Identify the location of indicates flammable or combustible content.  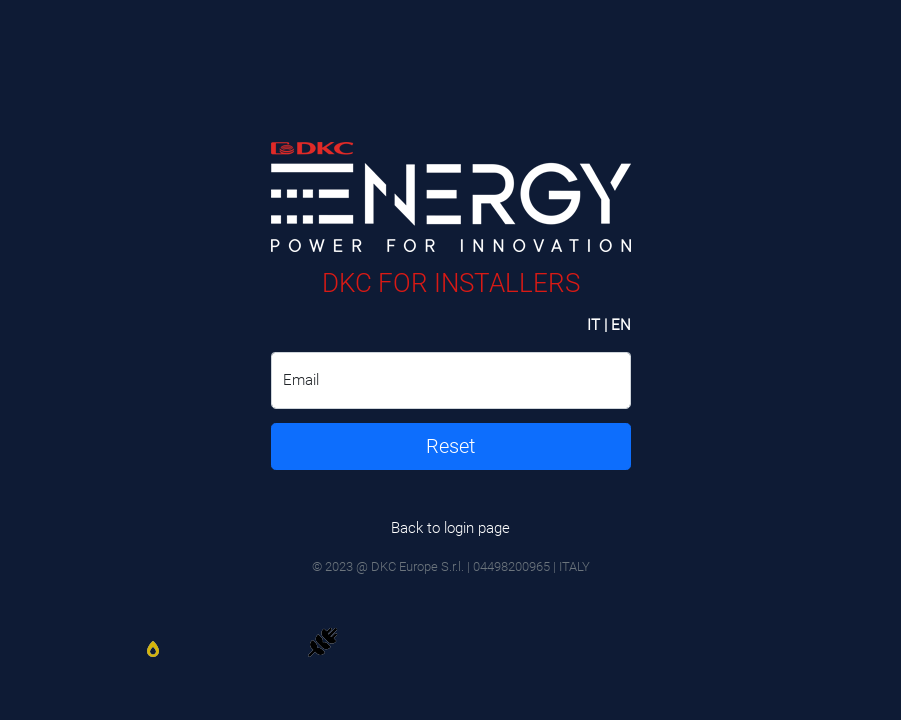
(153, 649).